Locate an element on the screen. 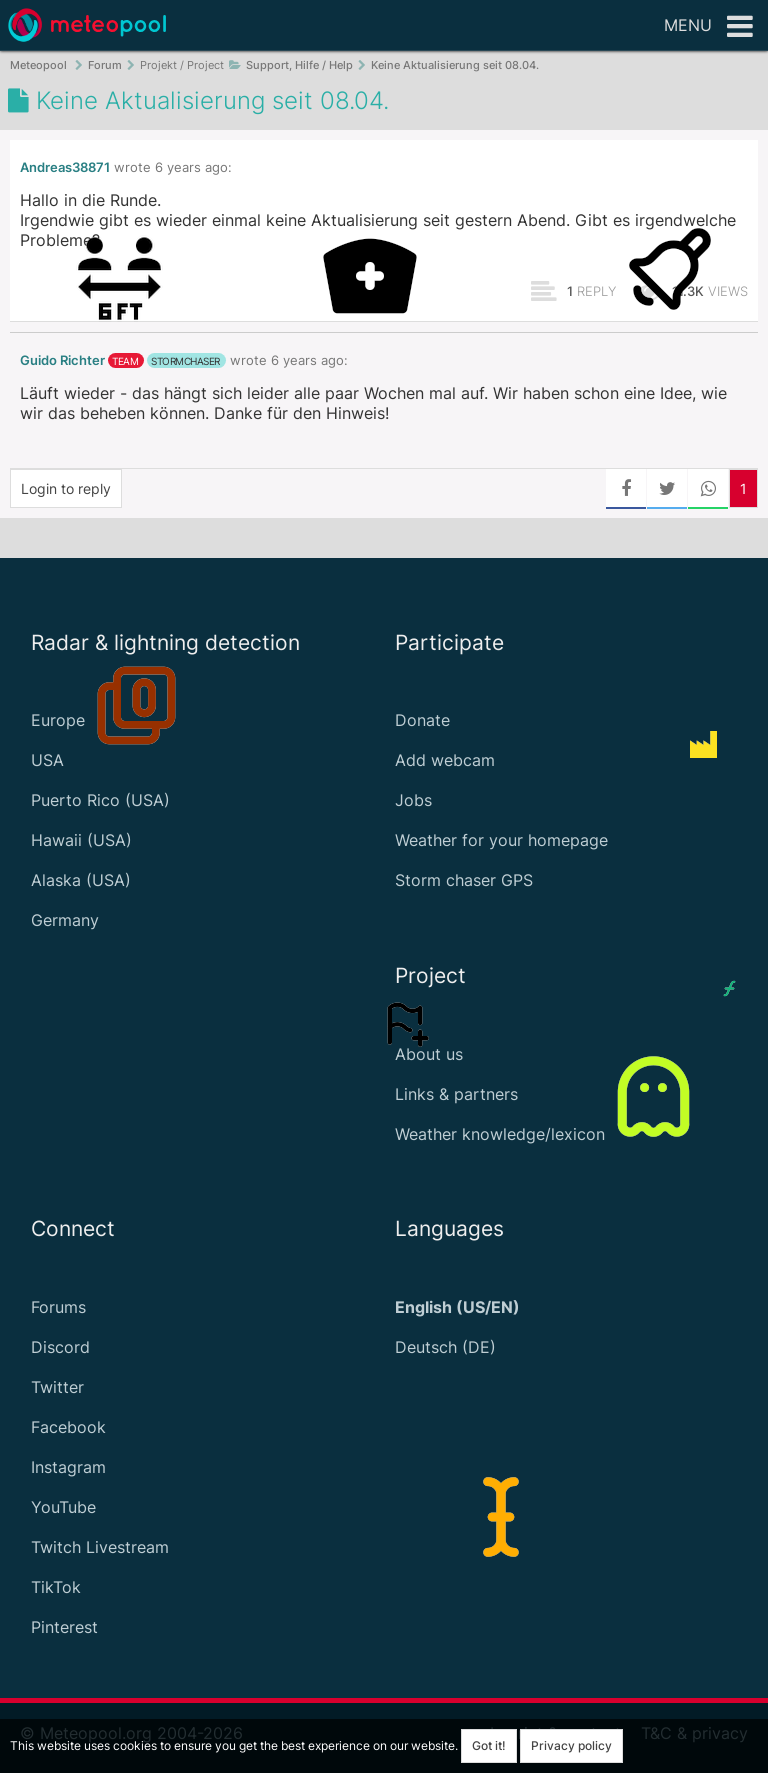  text input field is active is located at coordinates (501, 1517).